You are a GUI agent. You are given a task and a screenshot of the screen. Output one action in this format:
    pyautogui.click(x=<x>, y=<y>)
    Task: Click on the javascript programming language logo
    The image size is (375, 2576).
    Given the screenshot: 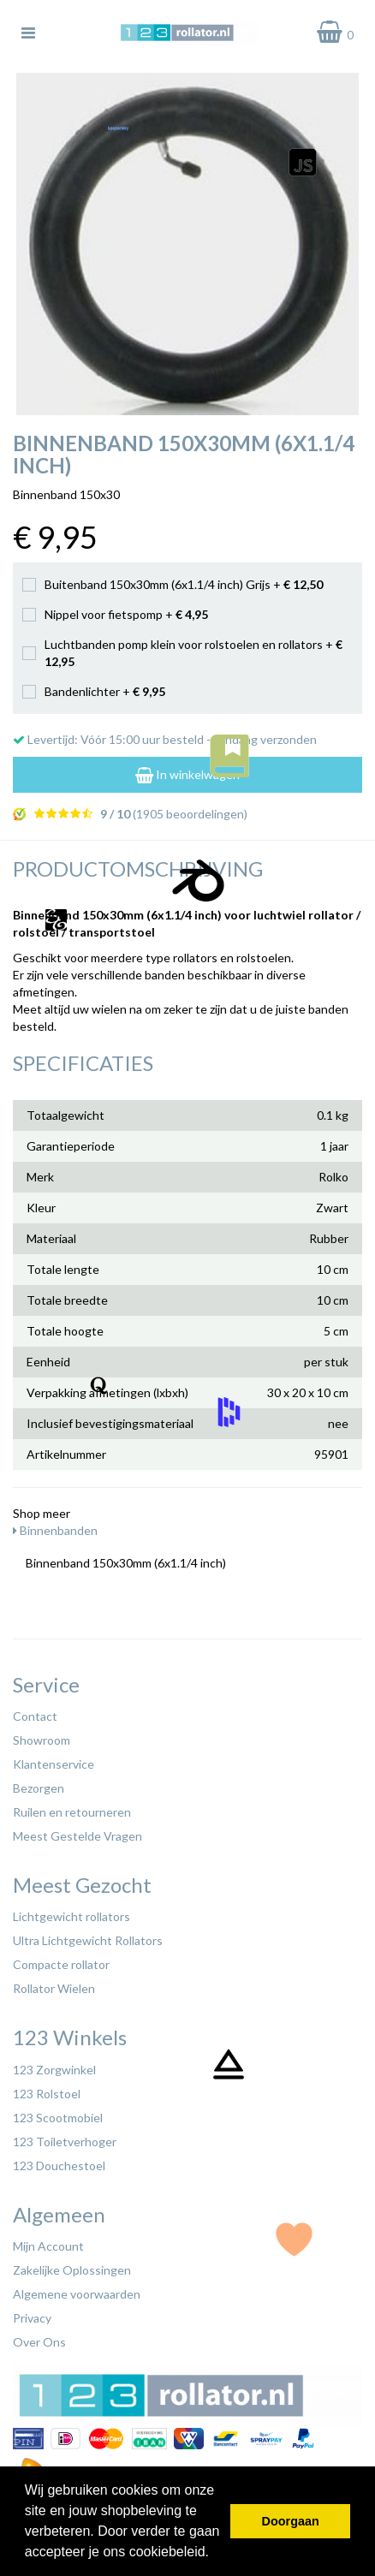 What is the action you would take?
    pyautogui.click(x=302, y=162)
    